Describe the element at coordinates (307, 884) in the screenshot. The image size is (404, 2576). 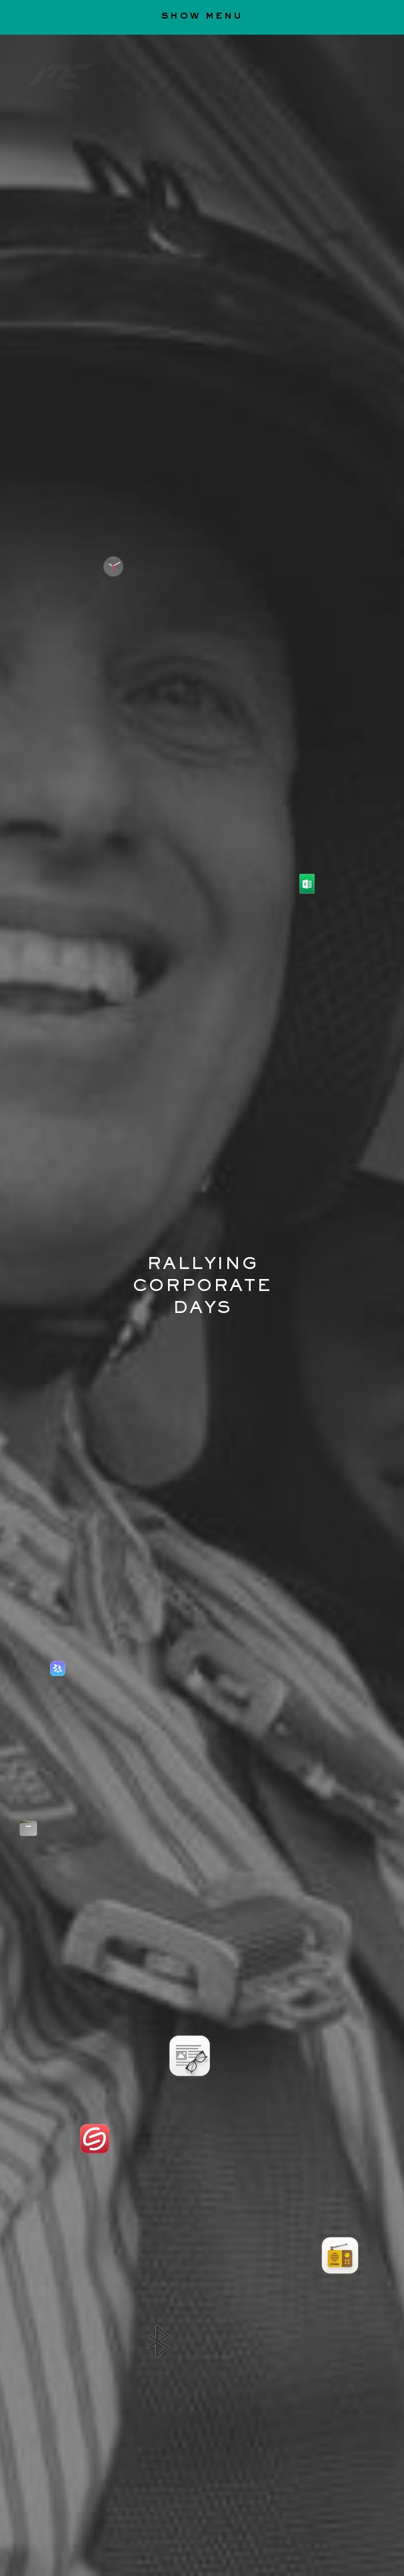
I see `spreadsheet template file` at that location.